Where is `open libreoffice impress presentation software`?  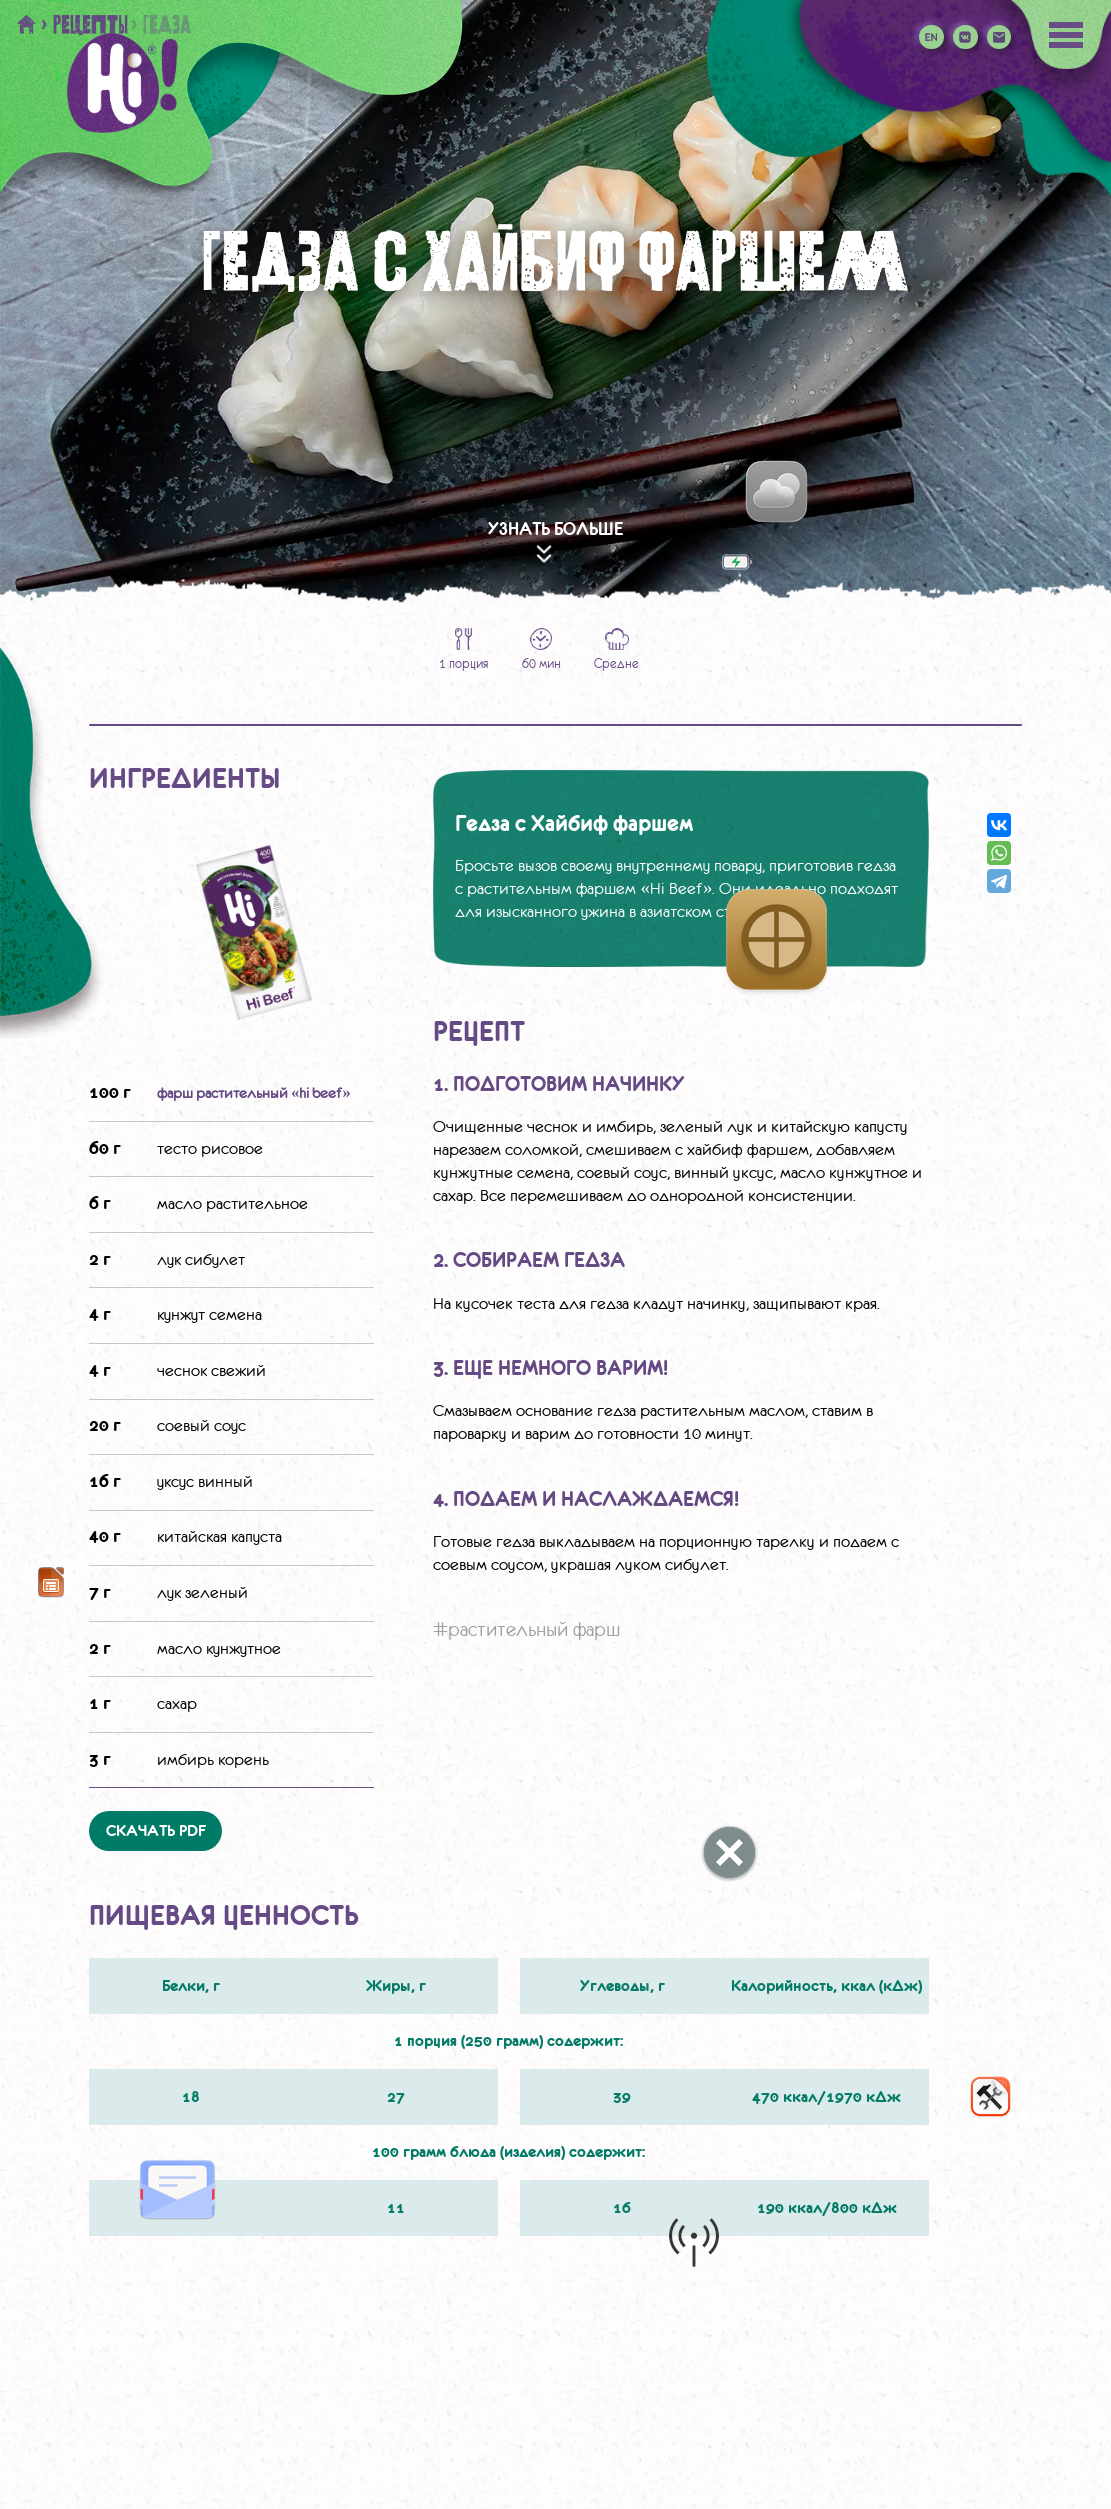
open libreoffice impress presentation software is located at coordinates (51, 1582).